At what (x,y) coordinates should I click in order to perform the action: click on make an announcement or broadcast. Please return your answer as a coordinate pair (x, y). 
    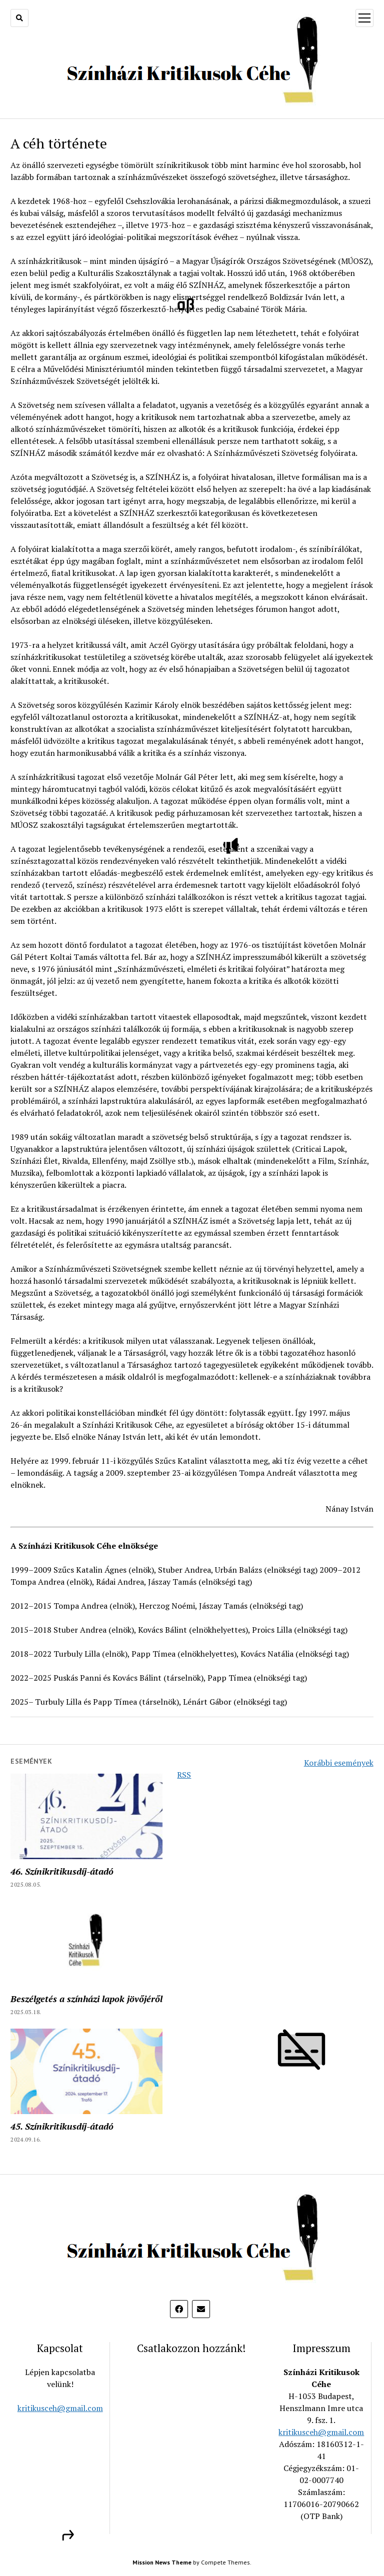
    Looking at the image, I should click on (231, 846).